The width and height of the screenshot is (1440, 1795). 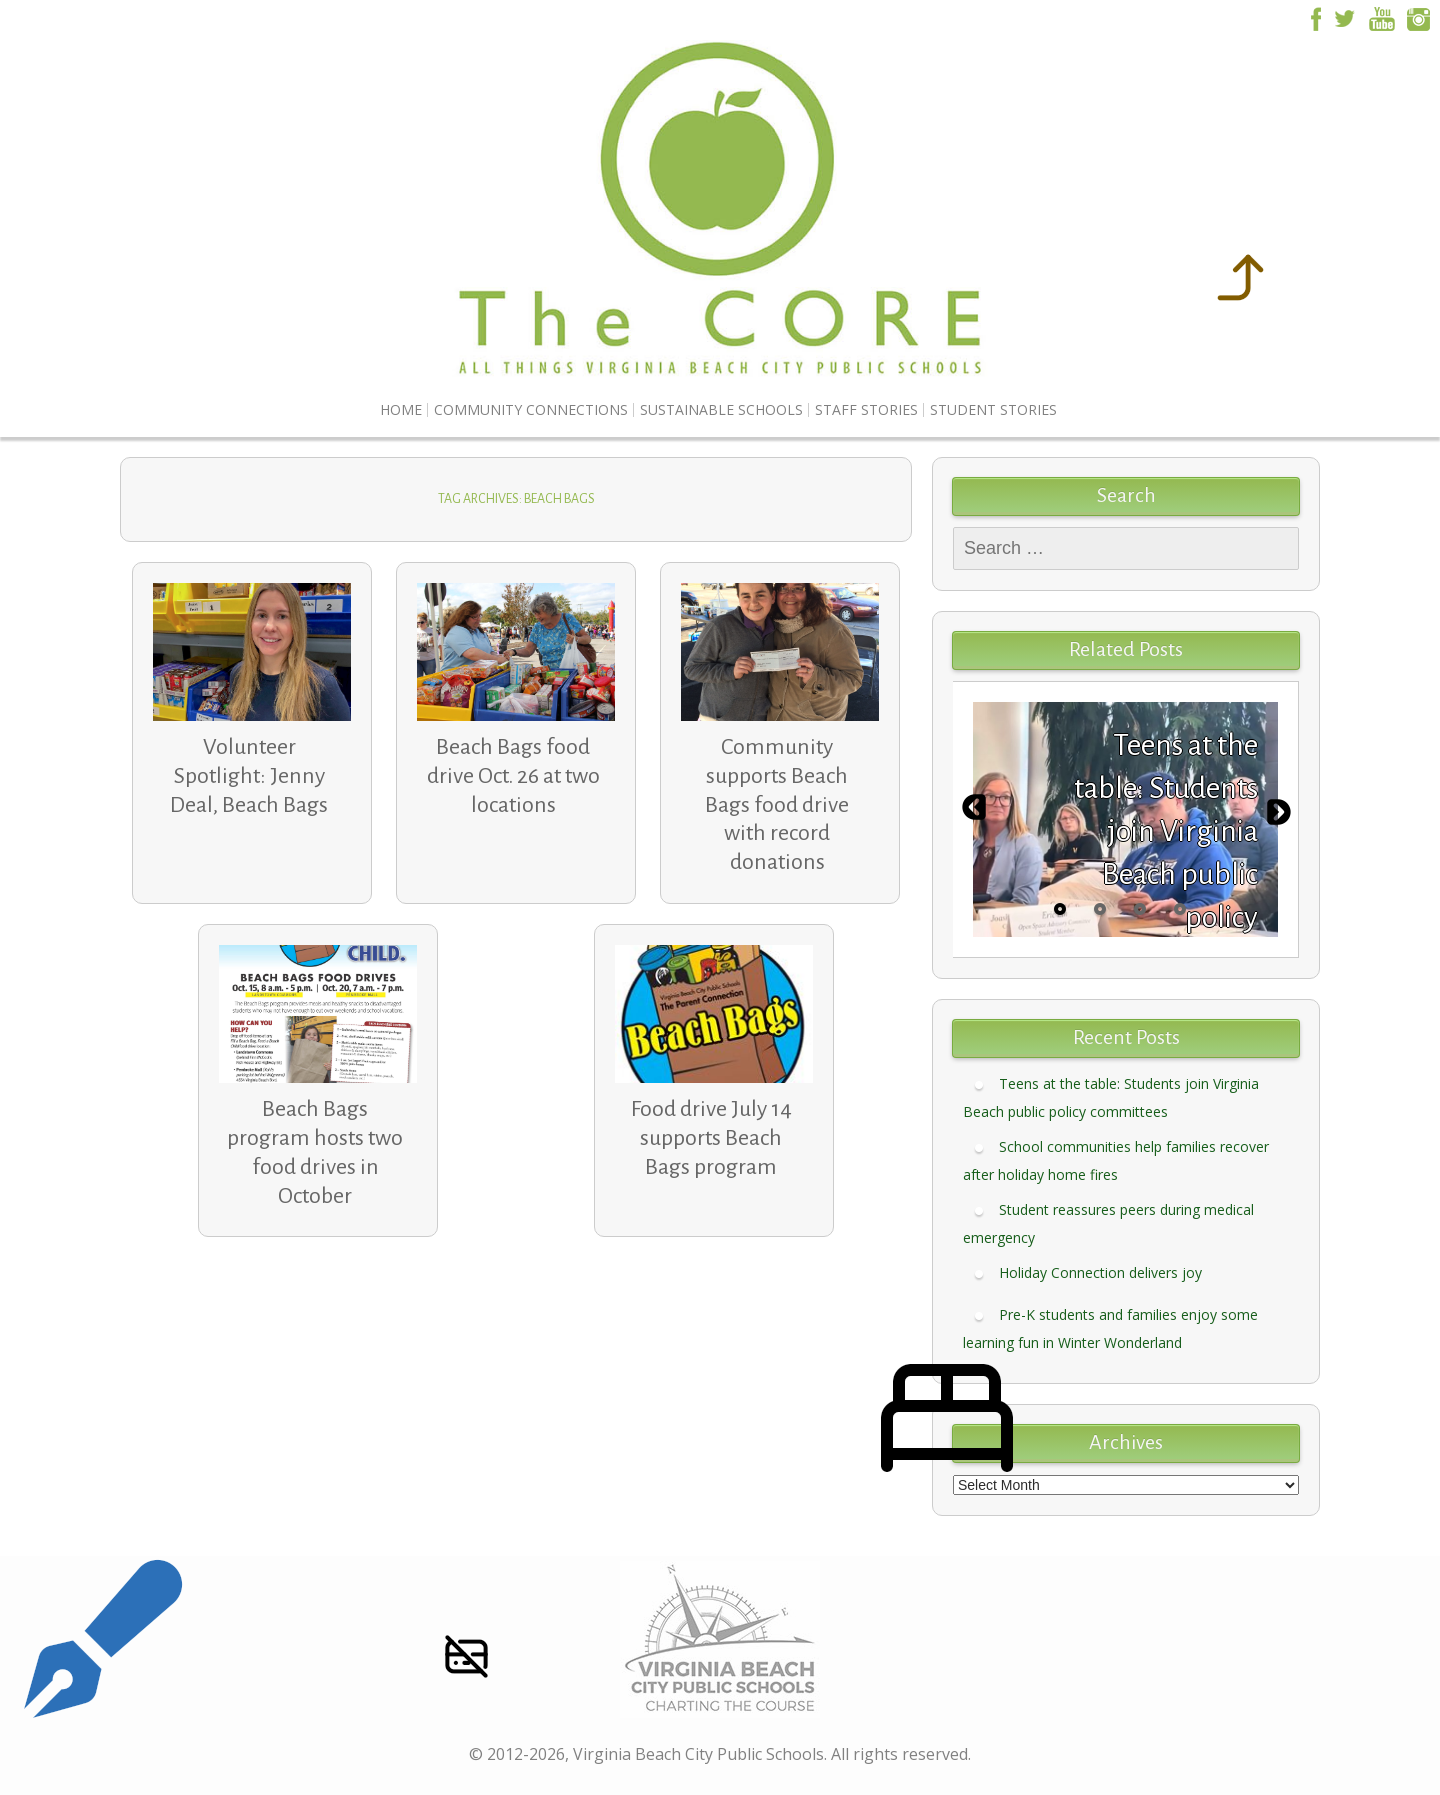 I want to click on navigate forward and up in a directory, so click(x=1240, y=277).